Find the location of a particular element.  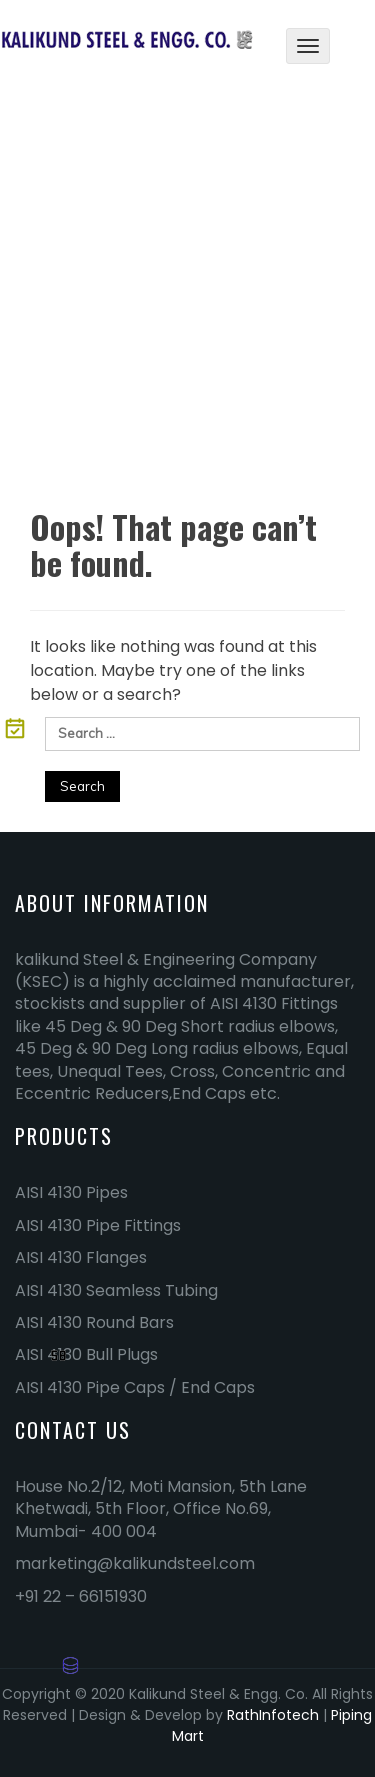

indicates item number 58 in a list or sequence is located at coordinates (58, 1355).